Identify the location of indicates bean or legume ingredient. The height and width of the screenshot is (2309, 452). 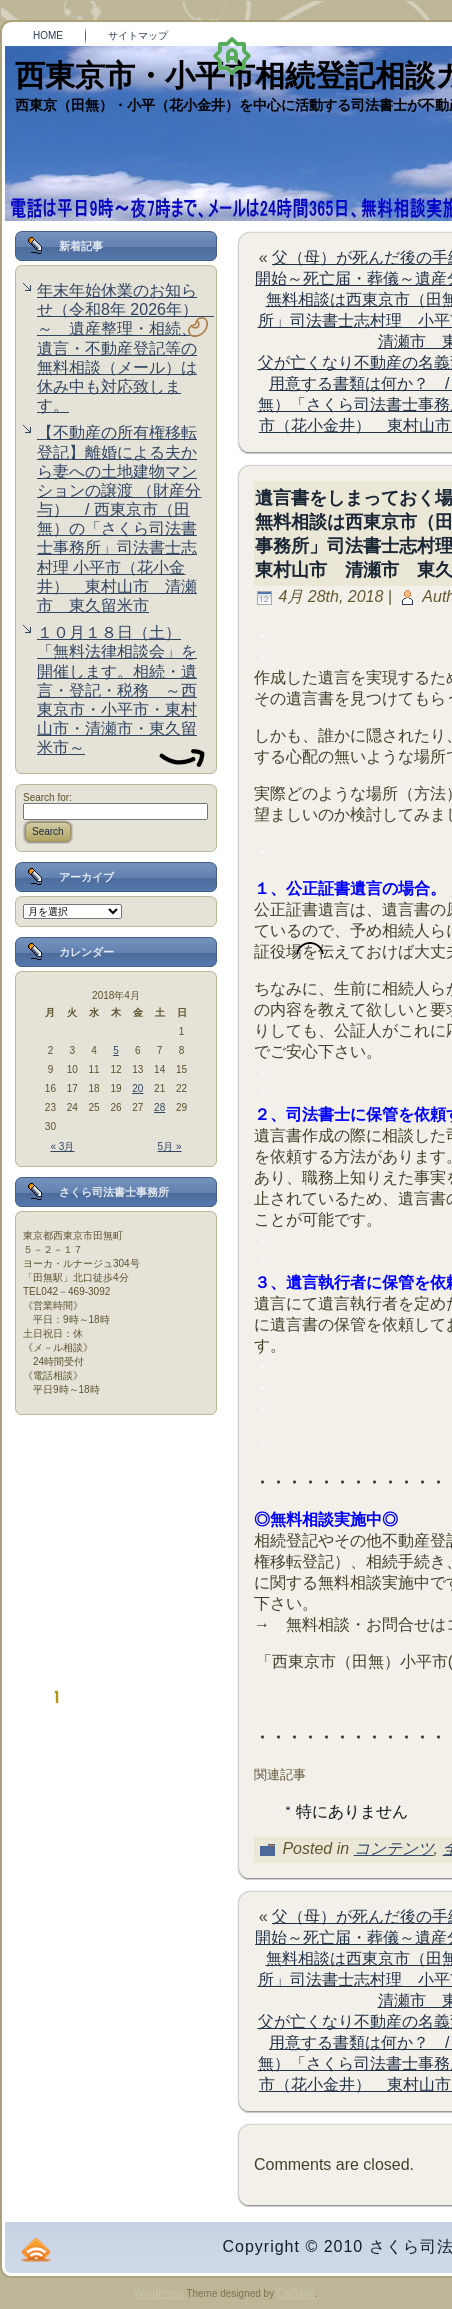
(198, 327).